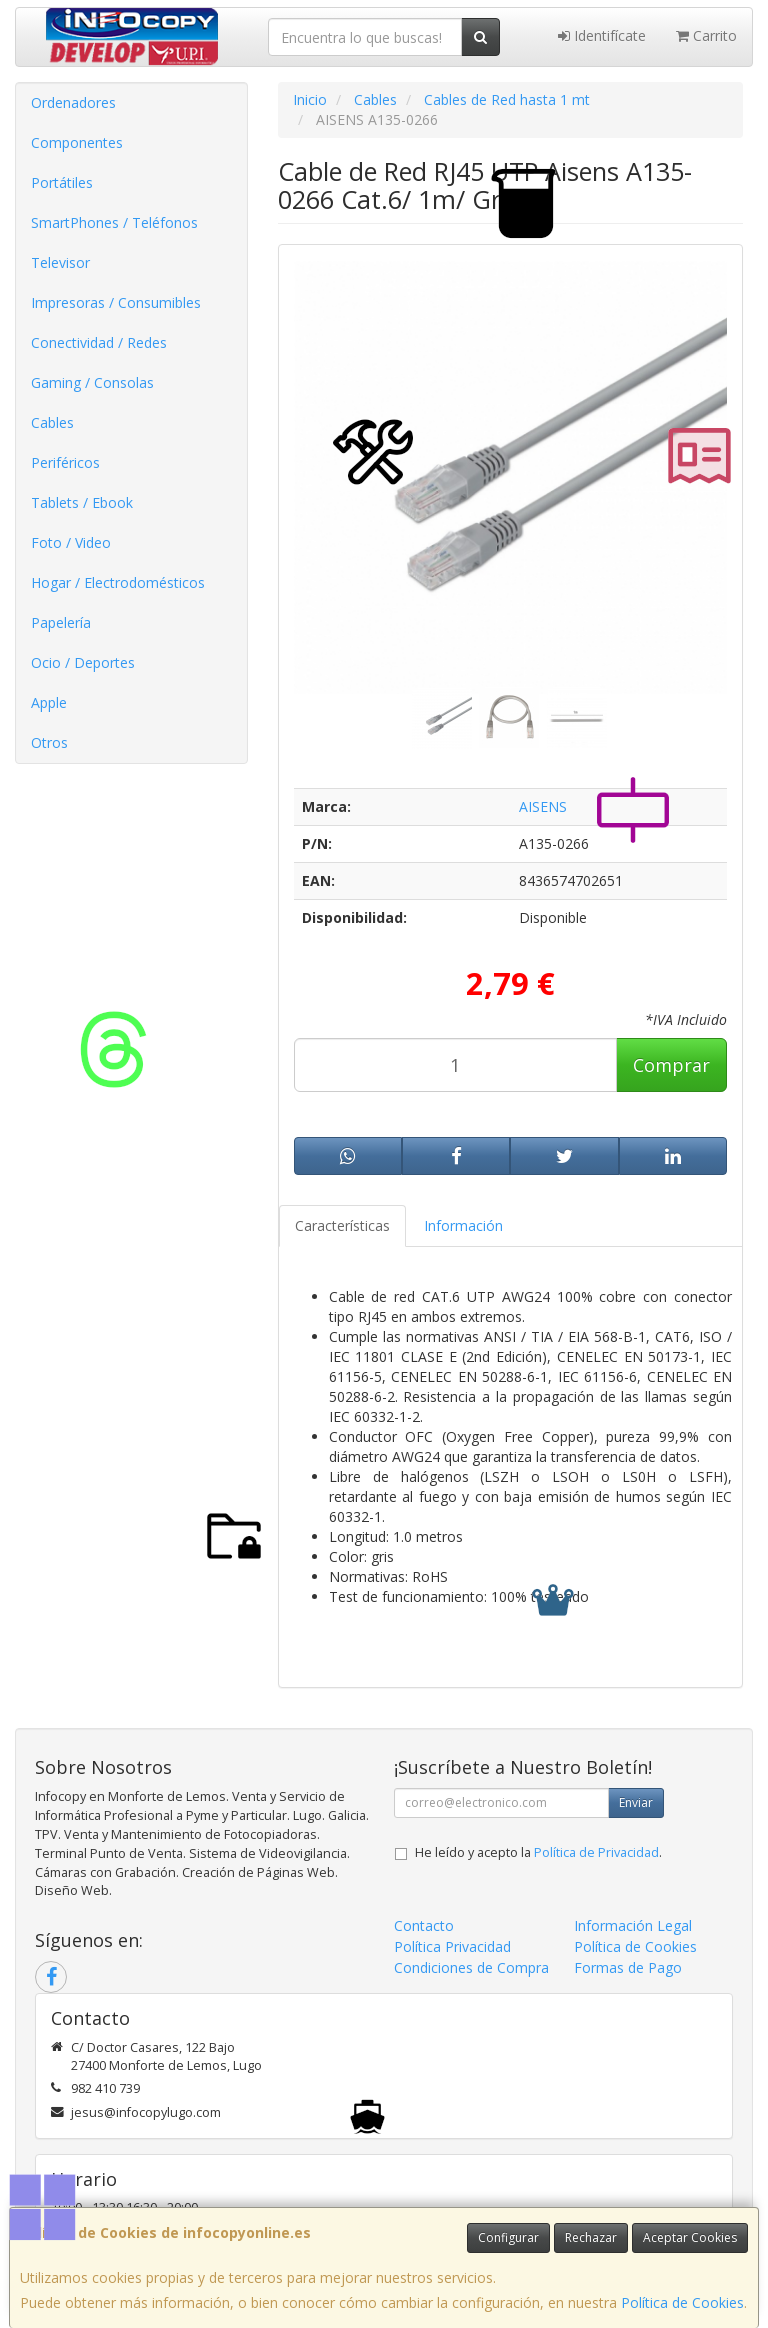 Image resolution: width=768 pixels, height=2328 pixels. Describe the element at coordinates (633, 810) in the screenshot. I see `align object to horizontal center` at that location.